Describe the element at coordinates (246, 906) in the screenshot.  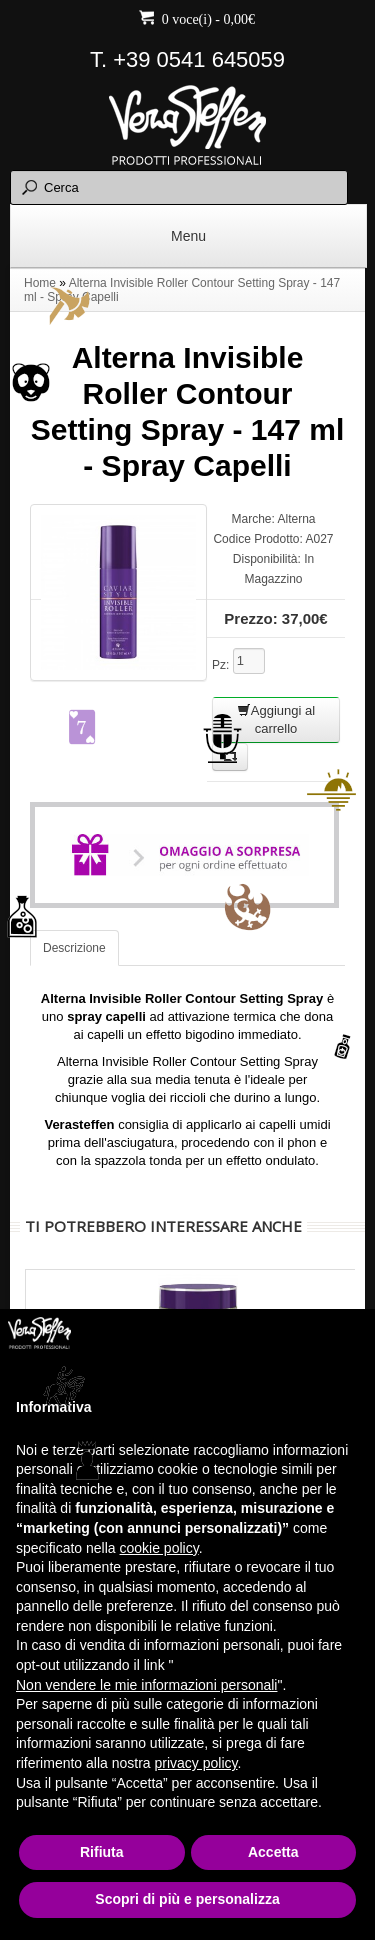
I see `fire element or flame-type creature in a game` at that location.